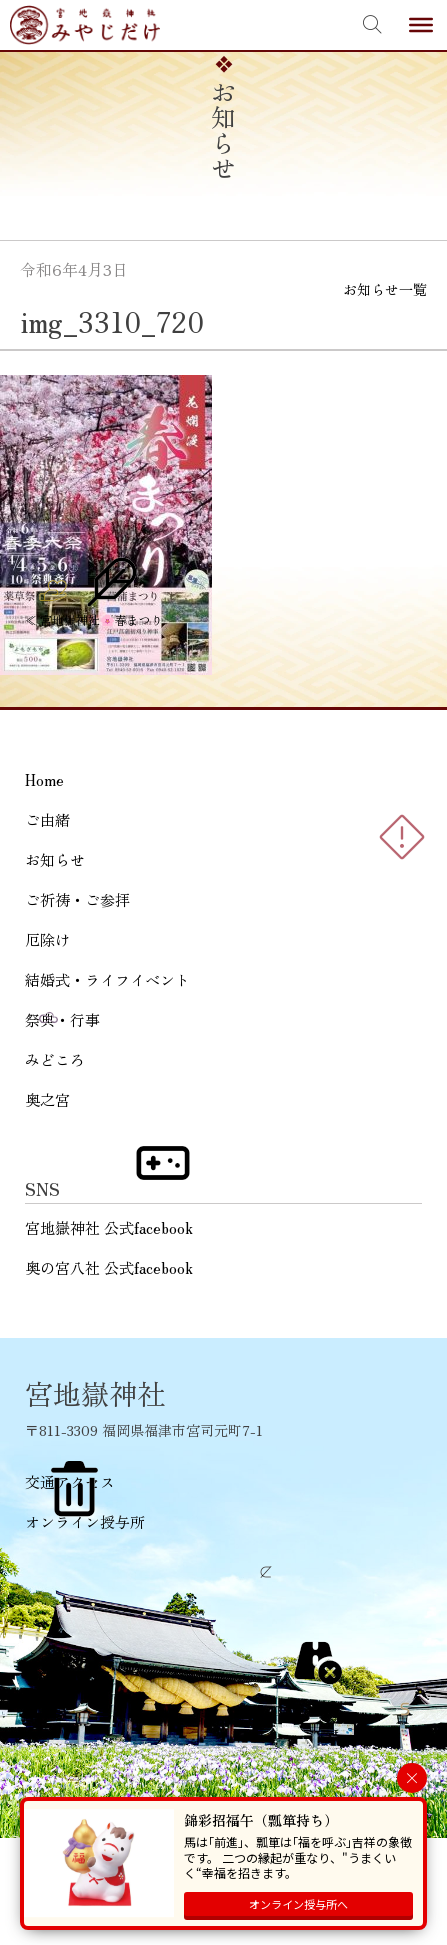 Image resolution: width=447 pixels, height=1945 pixels. What do you see at coordinates (402, 837) in the screenshot?
I see `indicates a warning or caution alert` at bounding box center [402, 837].